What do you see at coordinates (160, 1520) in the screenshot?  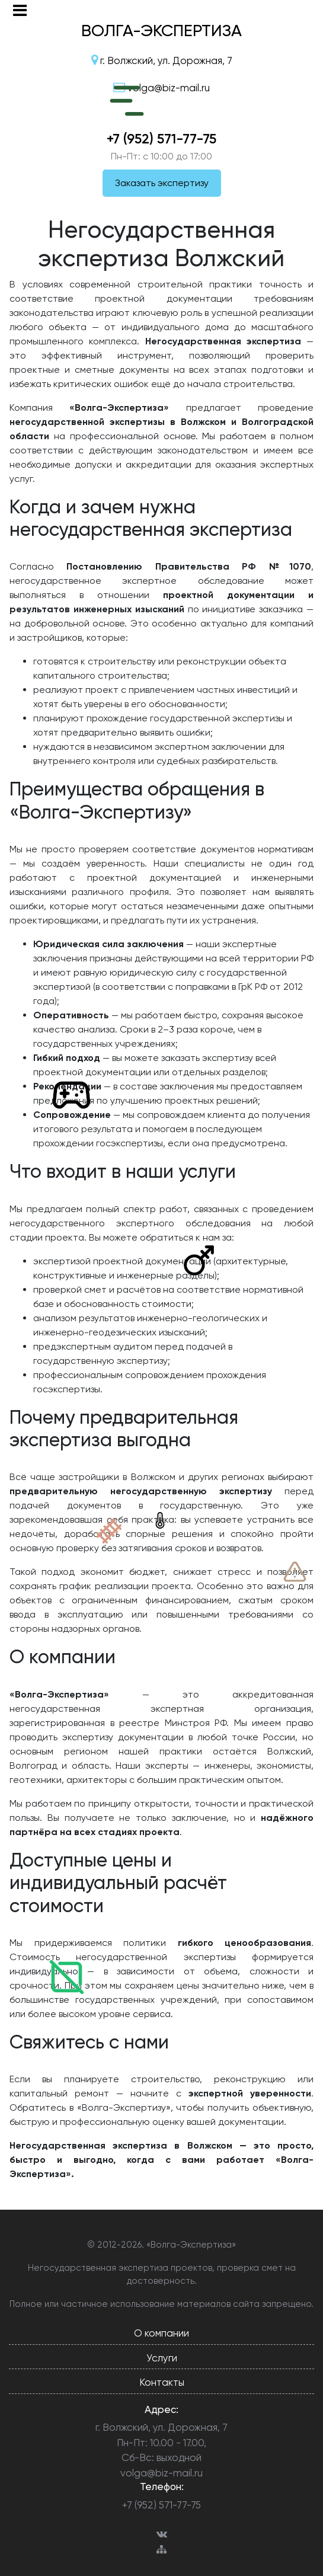 I see `view current temperature` at bounding box center [160, 1520].